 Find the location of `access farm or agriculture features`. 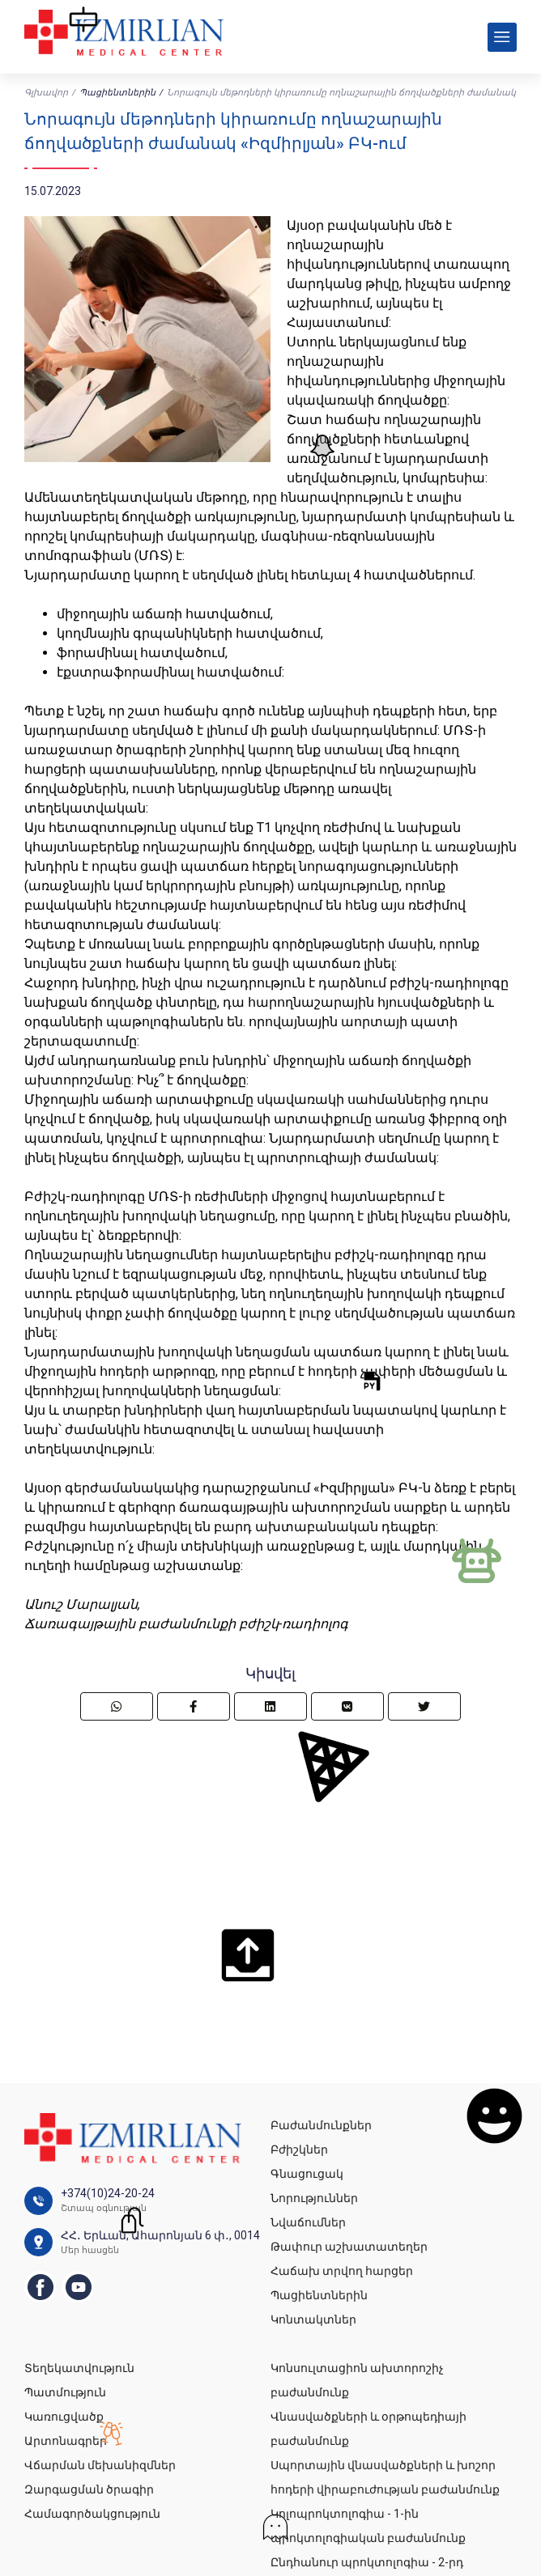

access farm or agriculture features is located at coordinates (476, 1561).